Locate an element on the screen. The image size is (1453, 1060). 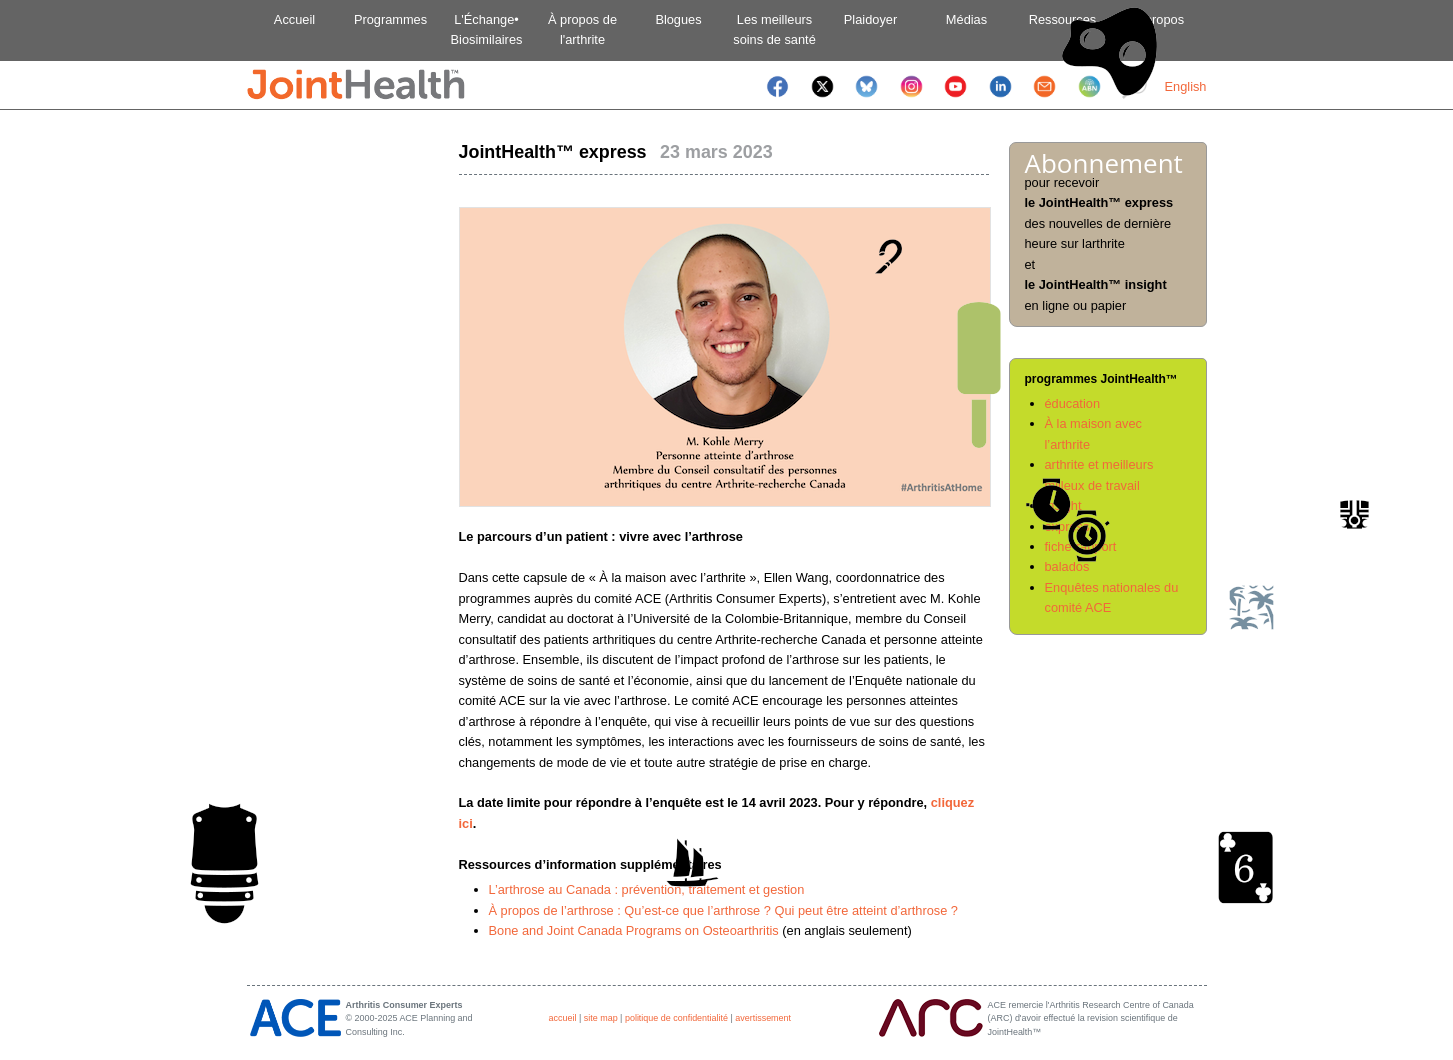
engine or motor settings is located at coordinates (1354, 514).